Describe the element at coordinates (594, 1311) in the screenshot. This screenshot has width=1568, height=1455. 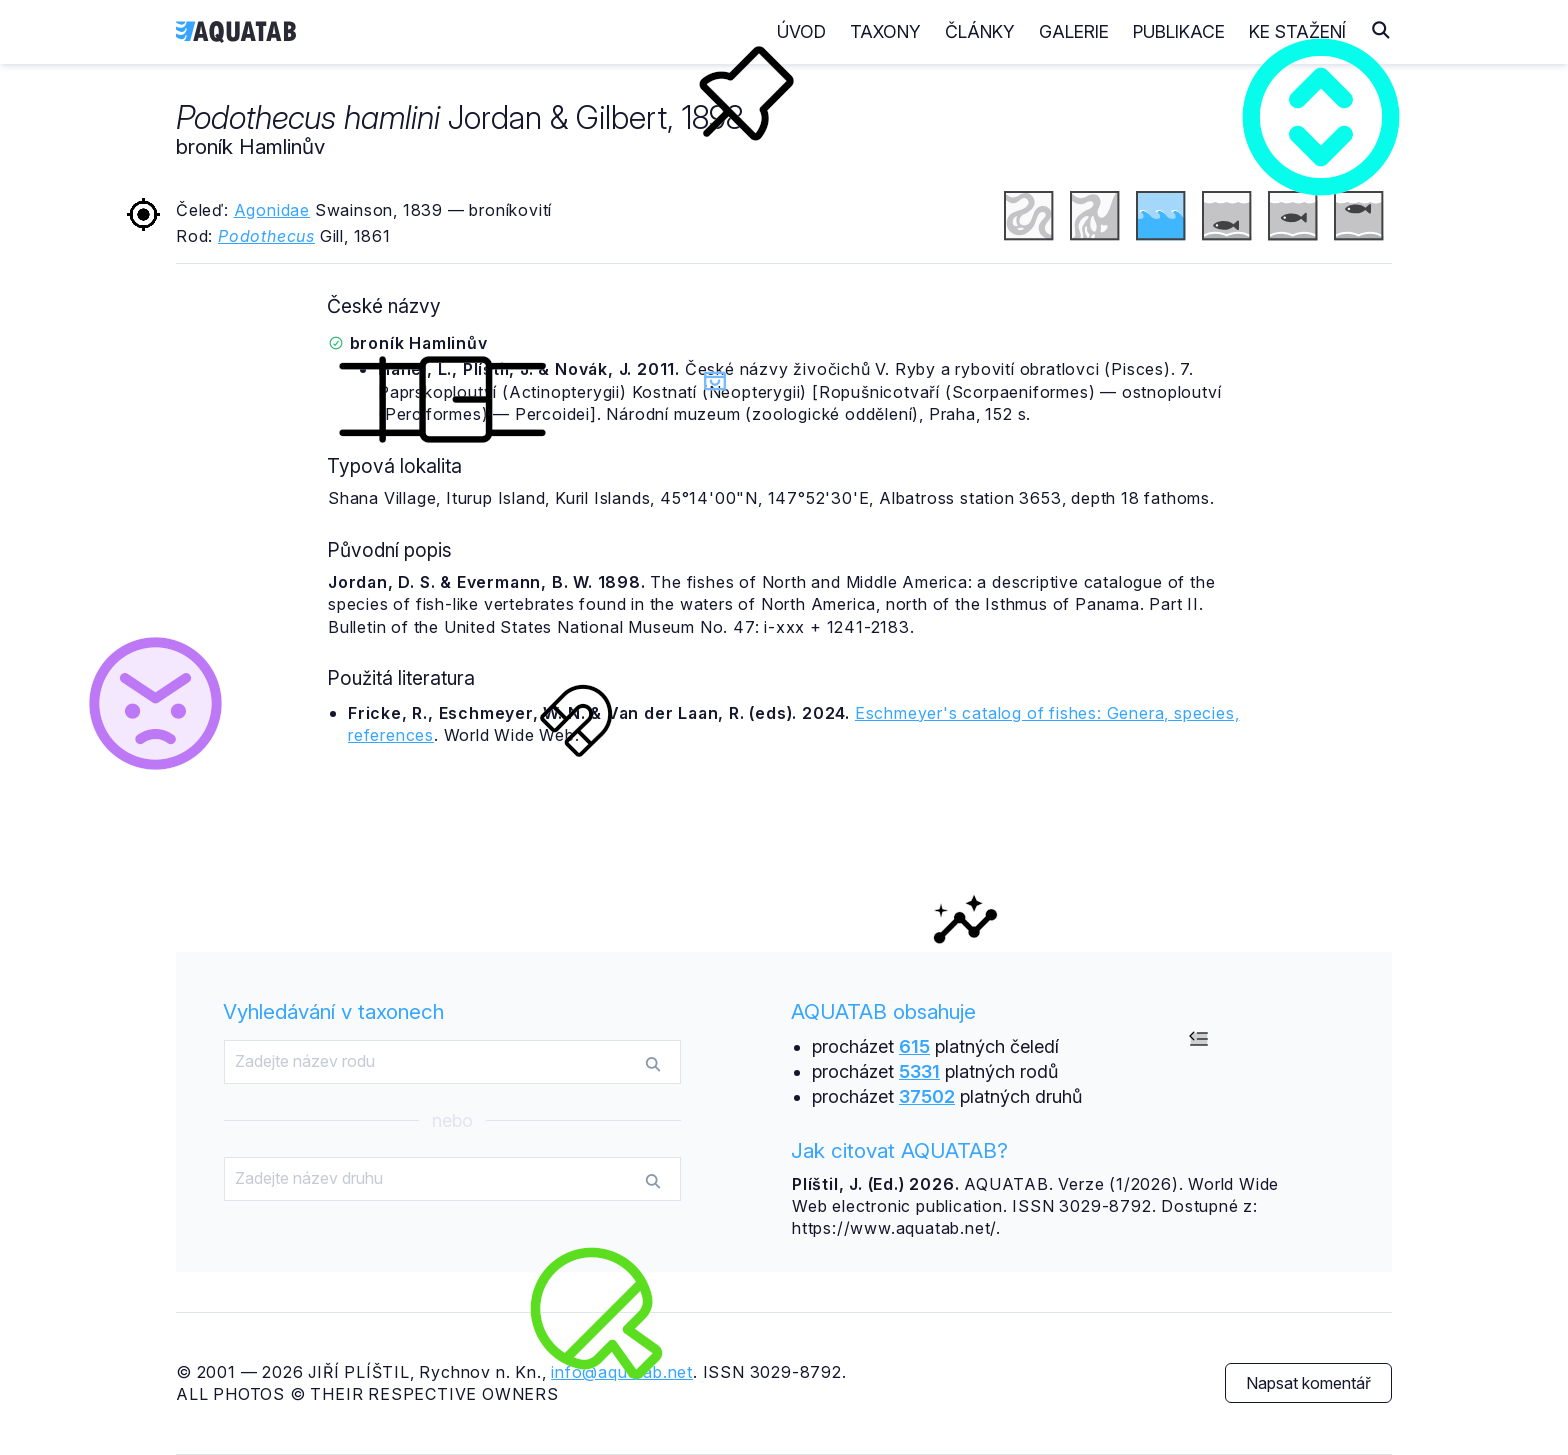
I see `access table tennis or ping pong game` at that location.